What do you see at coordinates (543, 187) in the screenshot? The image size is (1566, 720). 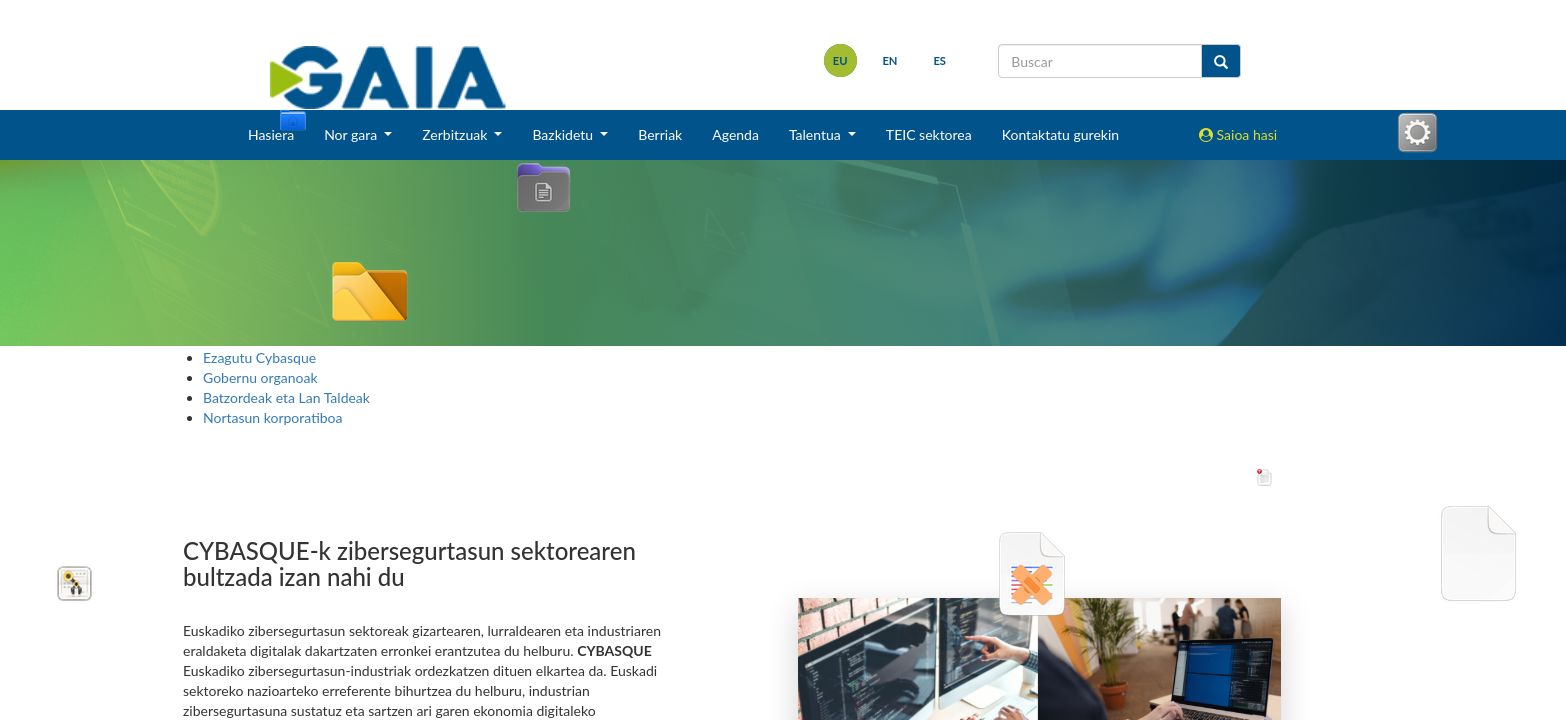 I see `open your documents folder` at bounding box center [543, 187].